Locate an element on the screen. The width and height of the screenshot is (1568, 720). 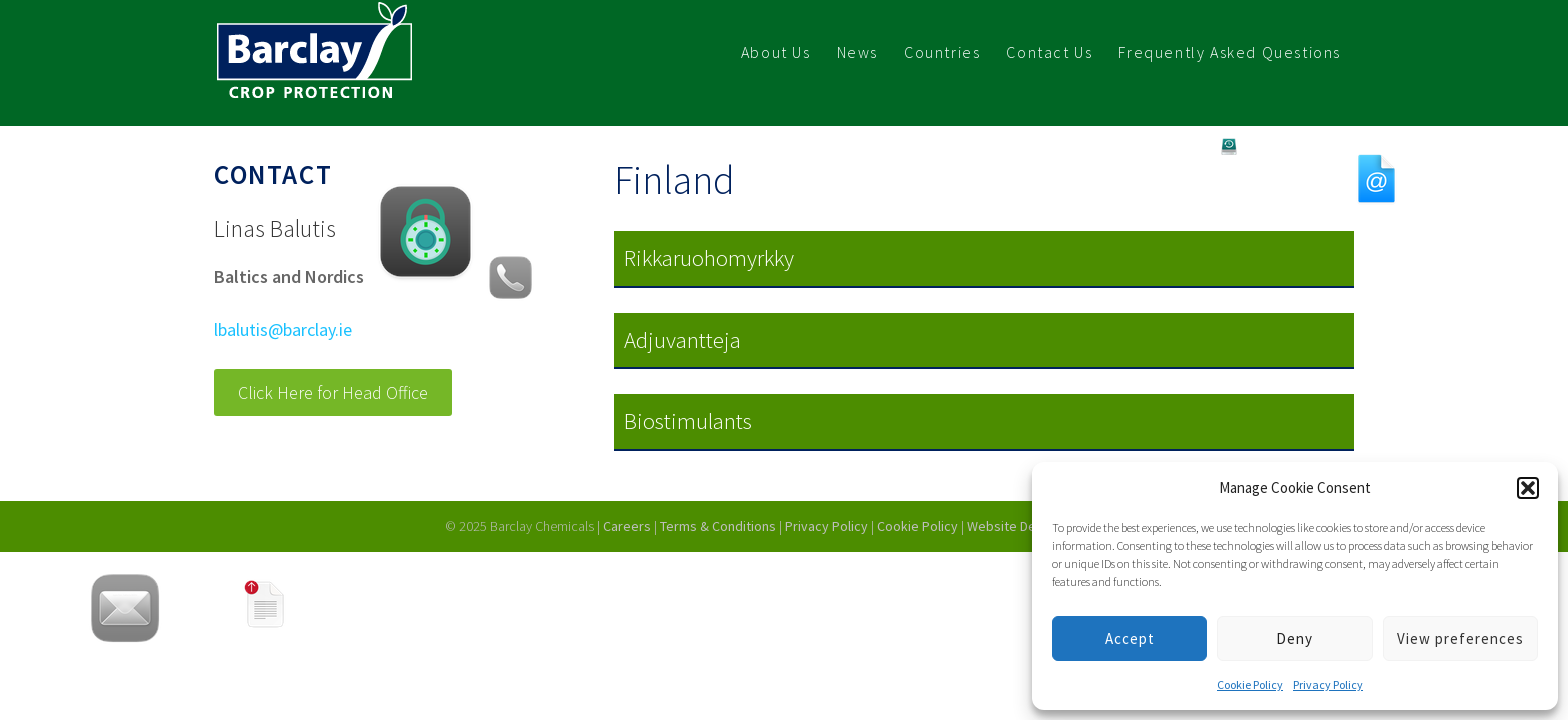
access time machine backup disk is located at coordinates (1229, 147).